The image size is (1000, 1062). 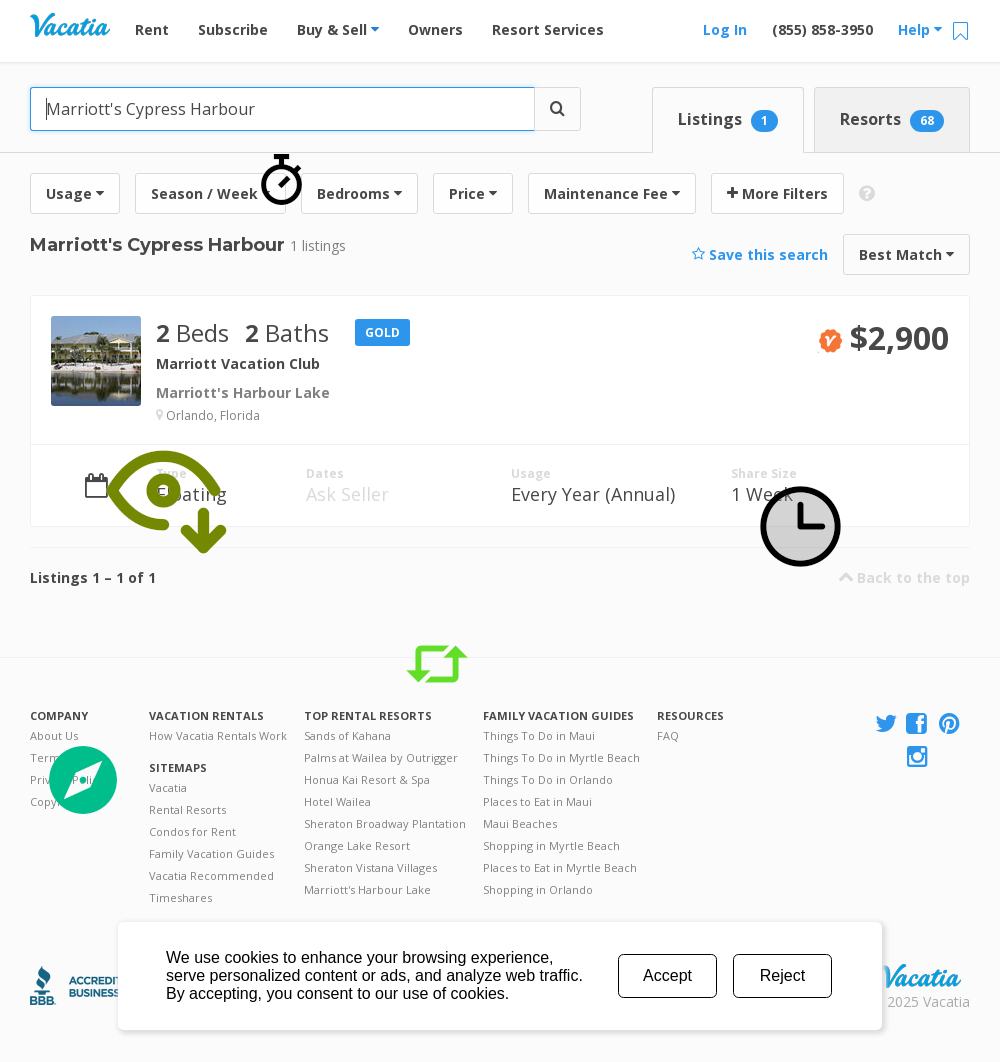 What do you see at coordinates (800, 526) in the screenshot?
I see `view current time` at bounding box center [800, 526].